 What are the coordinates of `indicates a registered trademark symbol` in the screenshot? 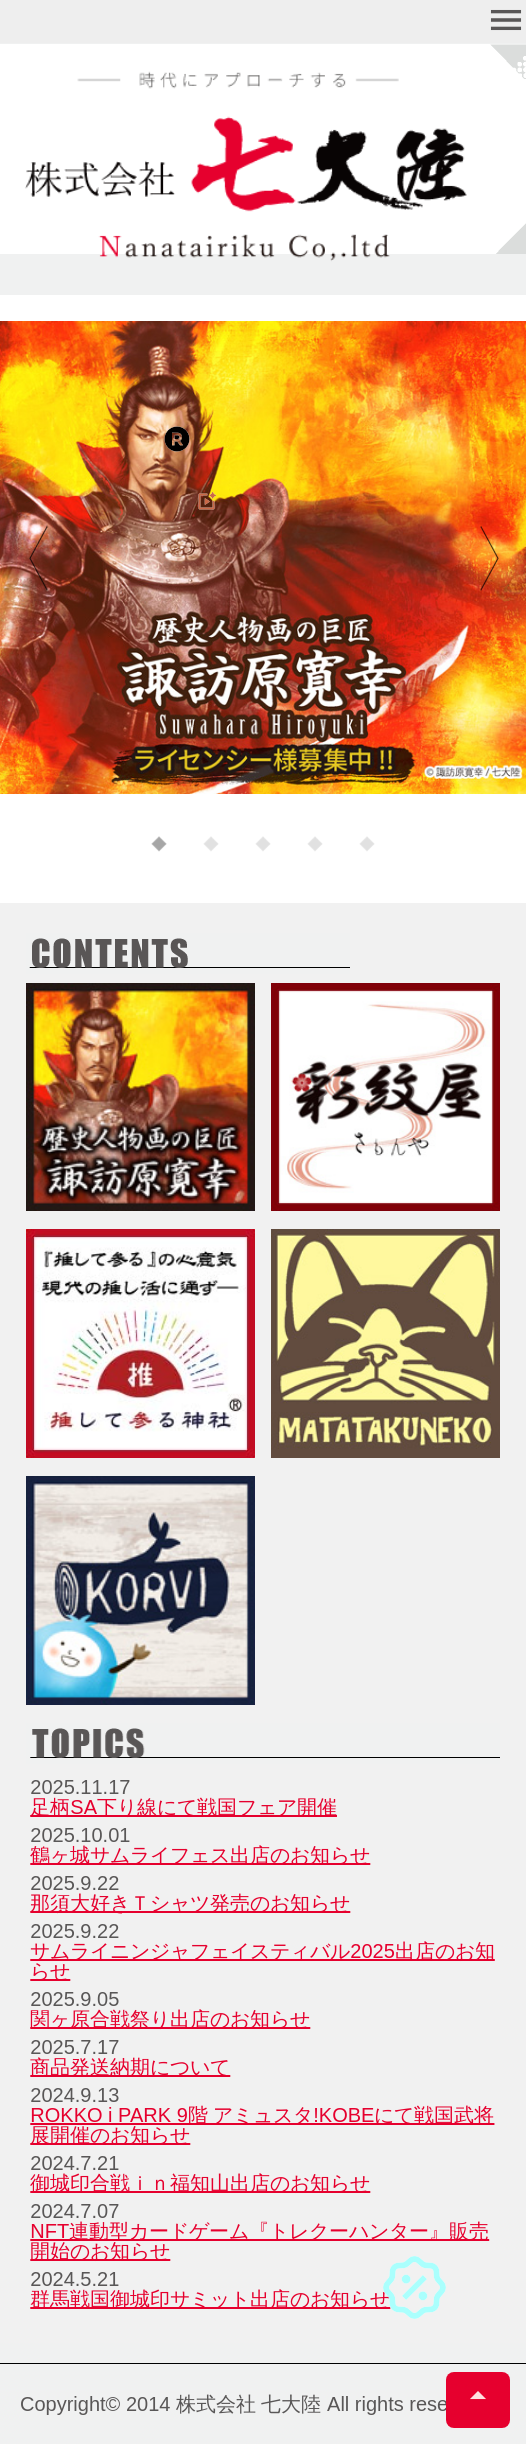 It's located at (177, 439).